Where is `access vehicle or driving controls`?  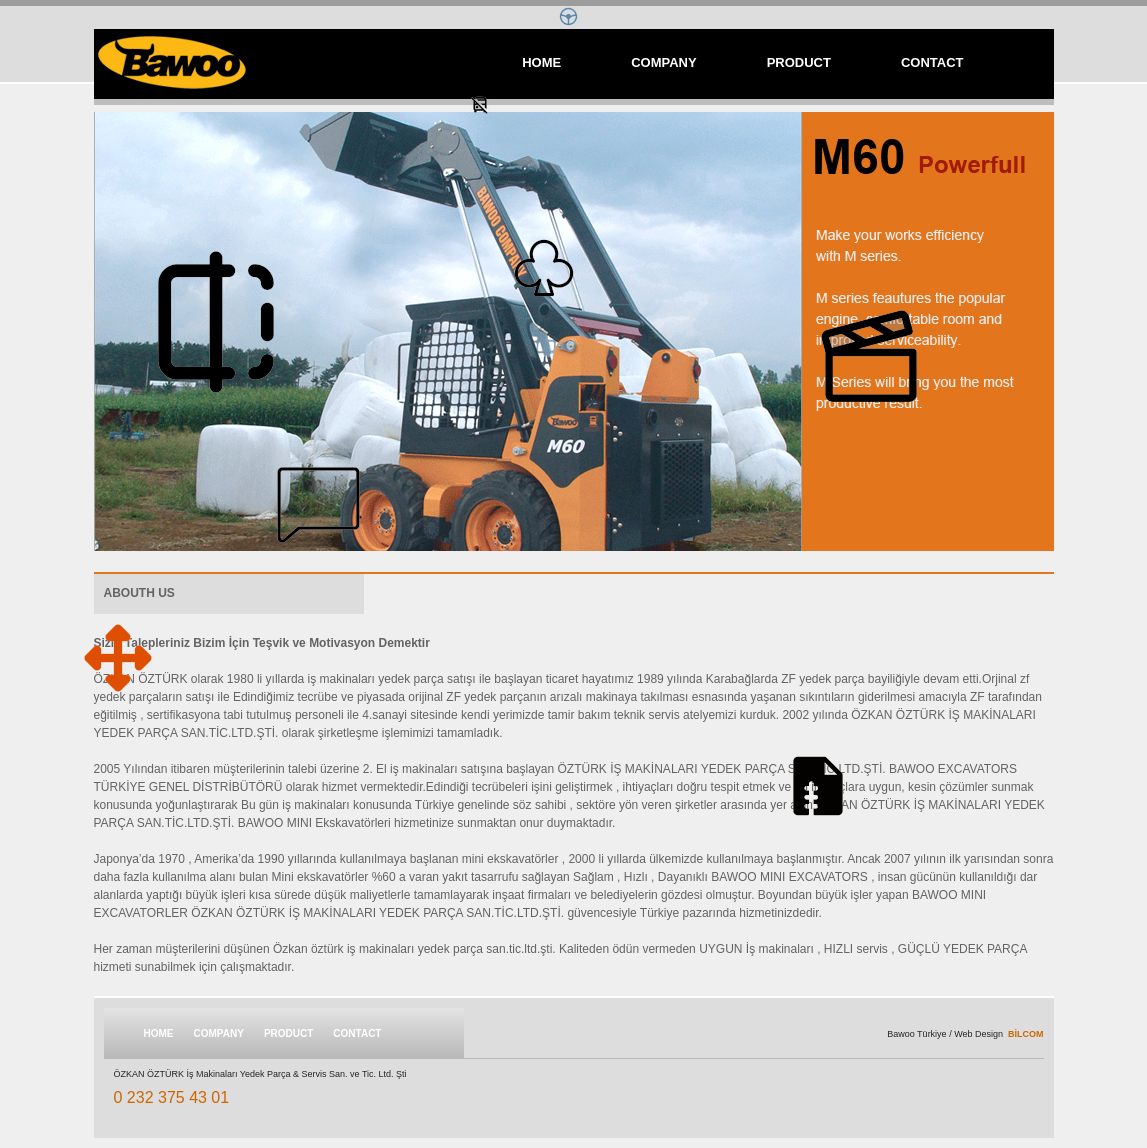
access vehicle or driving controls is located at coordinates (568, 16).